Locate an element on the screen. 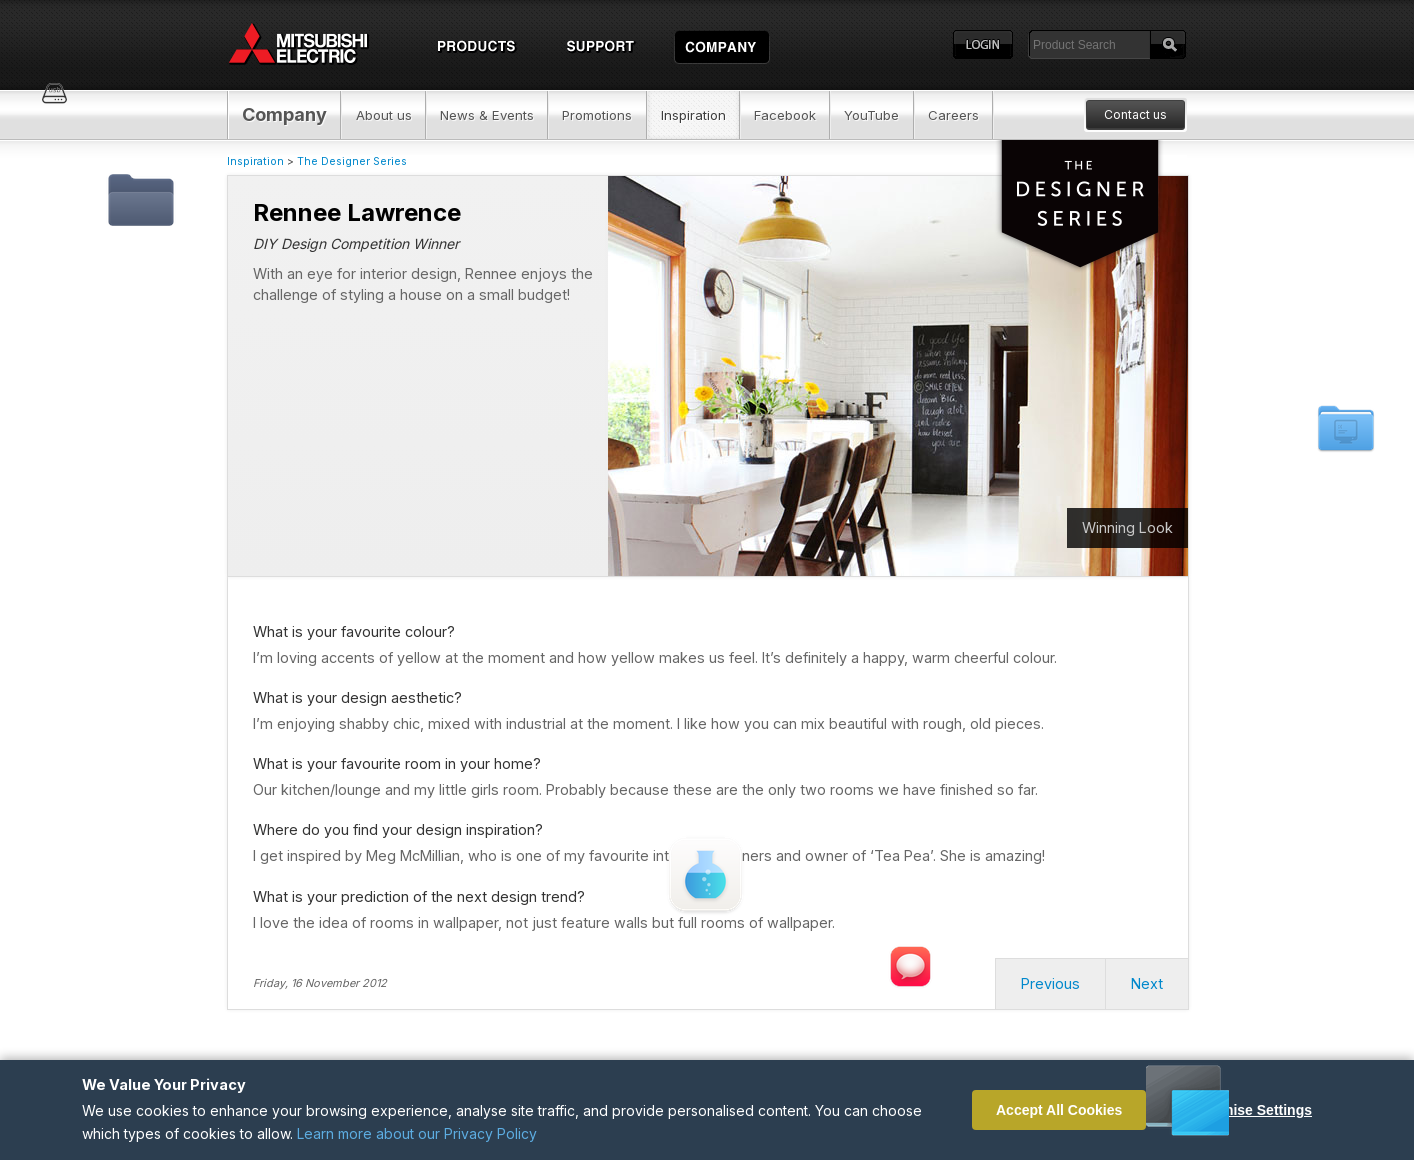  open fluid app for creating site-specific browsers is located at coordinates (705, 874).